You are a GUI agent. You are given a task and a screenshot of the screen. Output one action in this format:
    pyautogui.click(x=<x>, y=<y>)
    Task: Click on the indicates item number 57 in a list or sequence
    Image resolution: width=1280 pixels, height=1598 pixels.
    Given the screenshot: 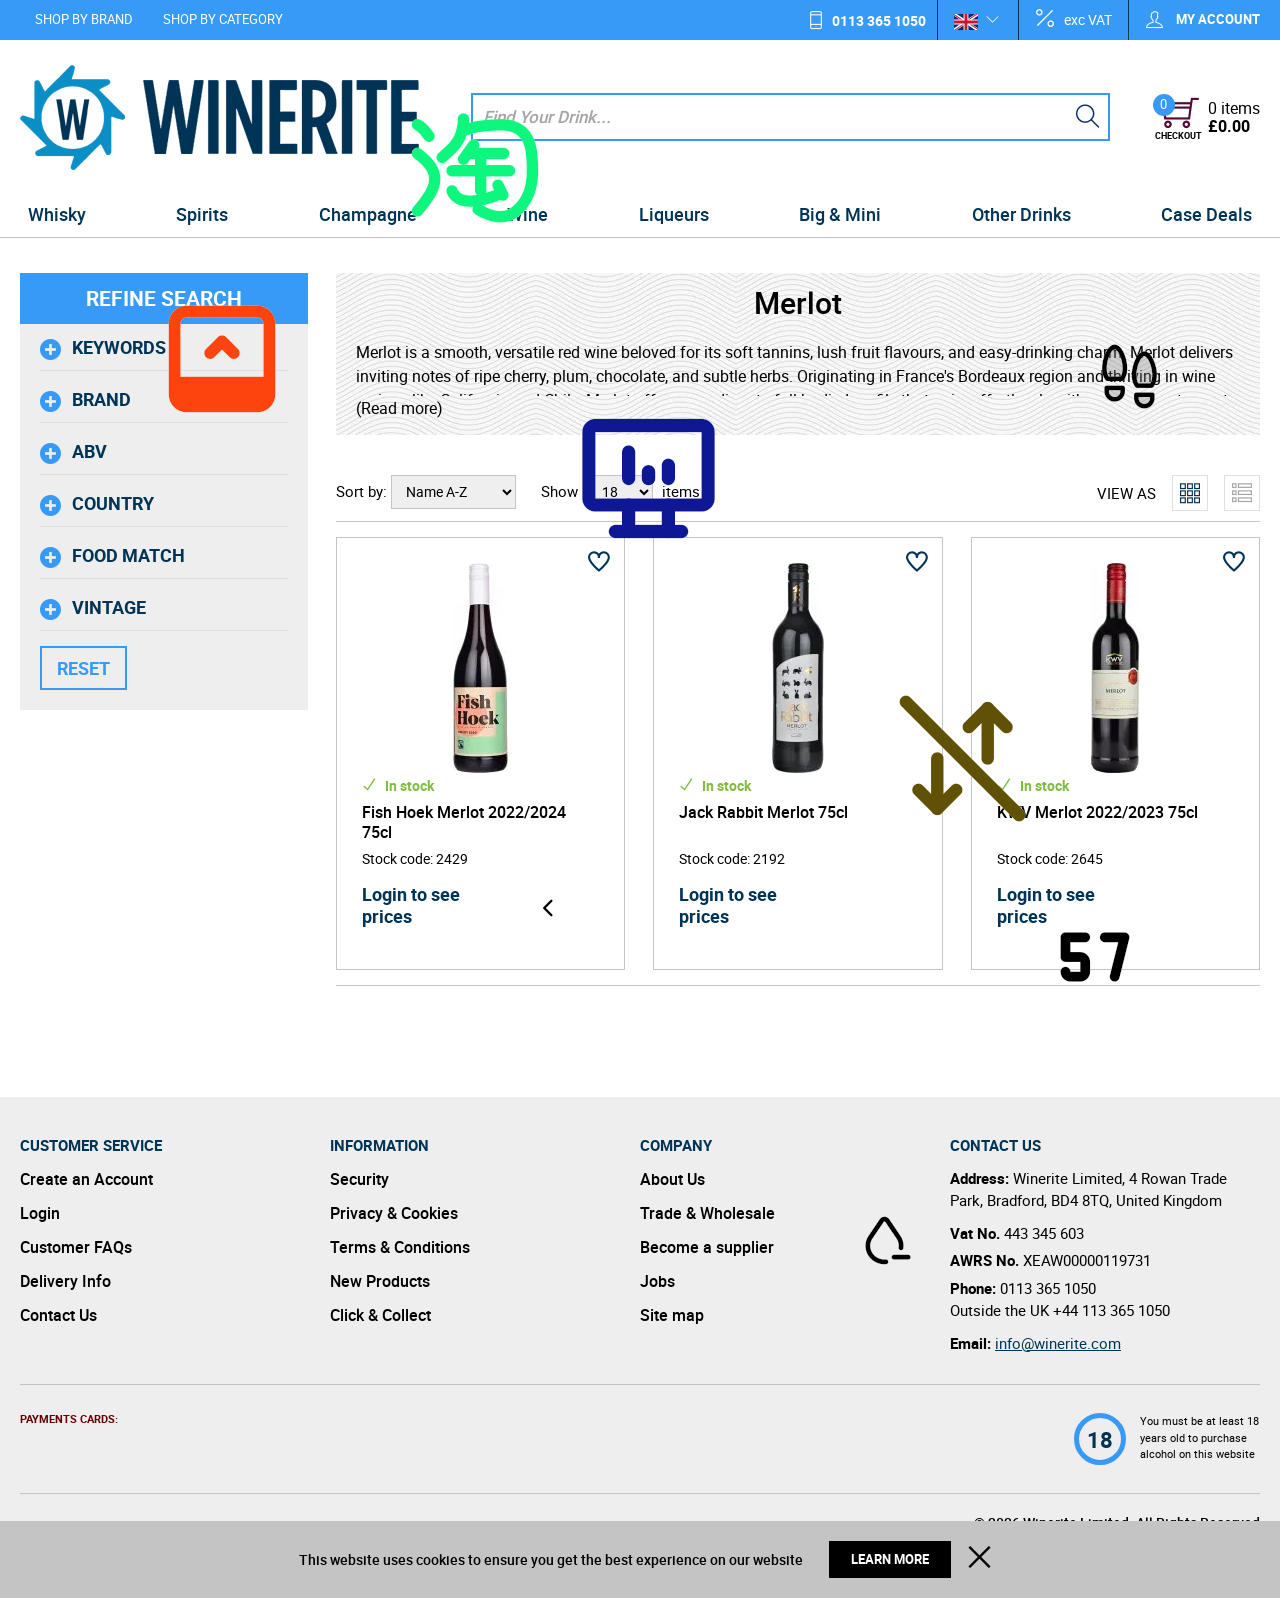 What is the action you would take?
    pyautogui.click(x=1095, y=957)
    